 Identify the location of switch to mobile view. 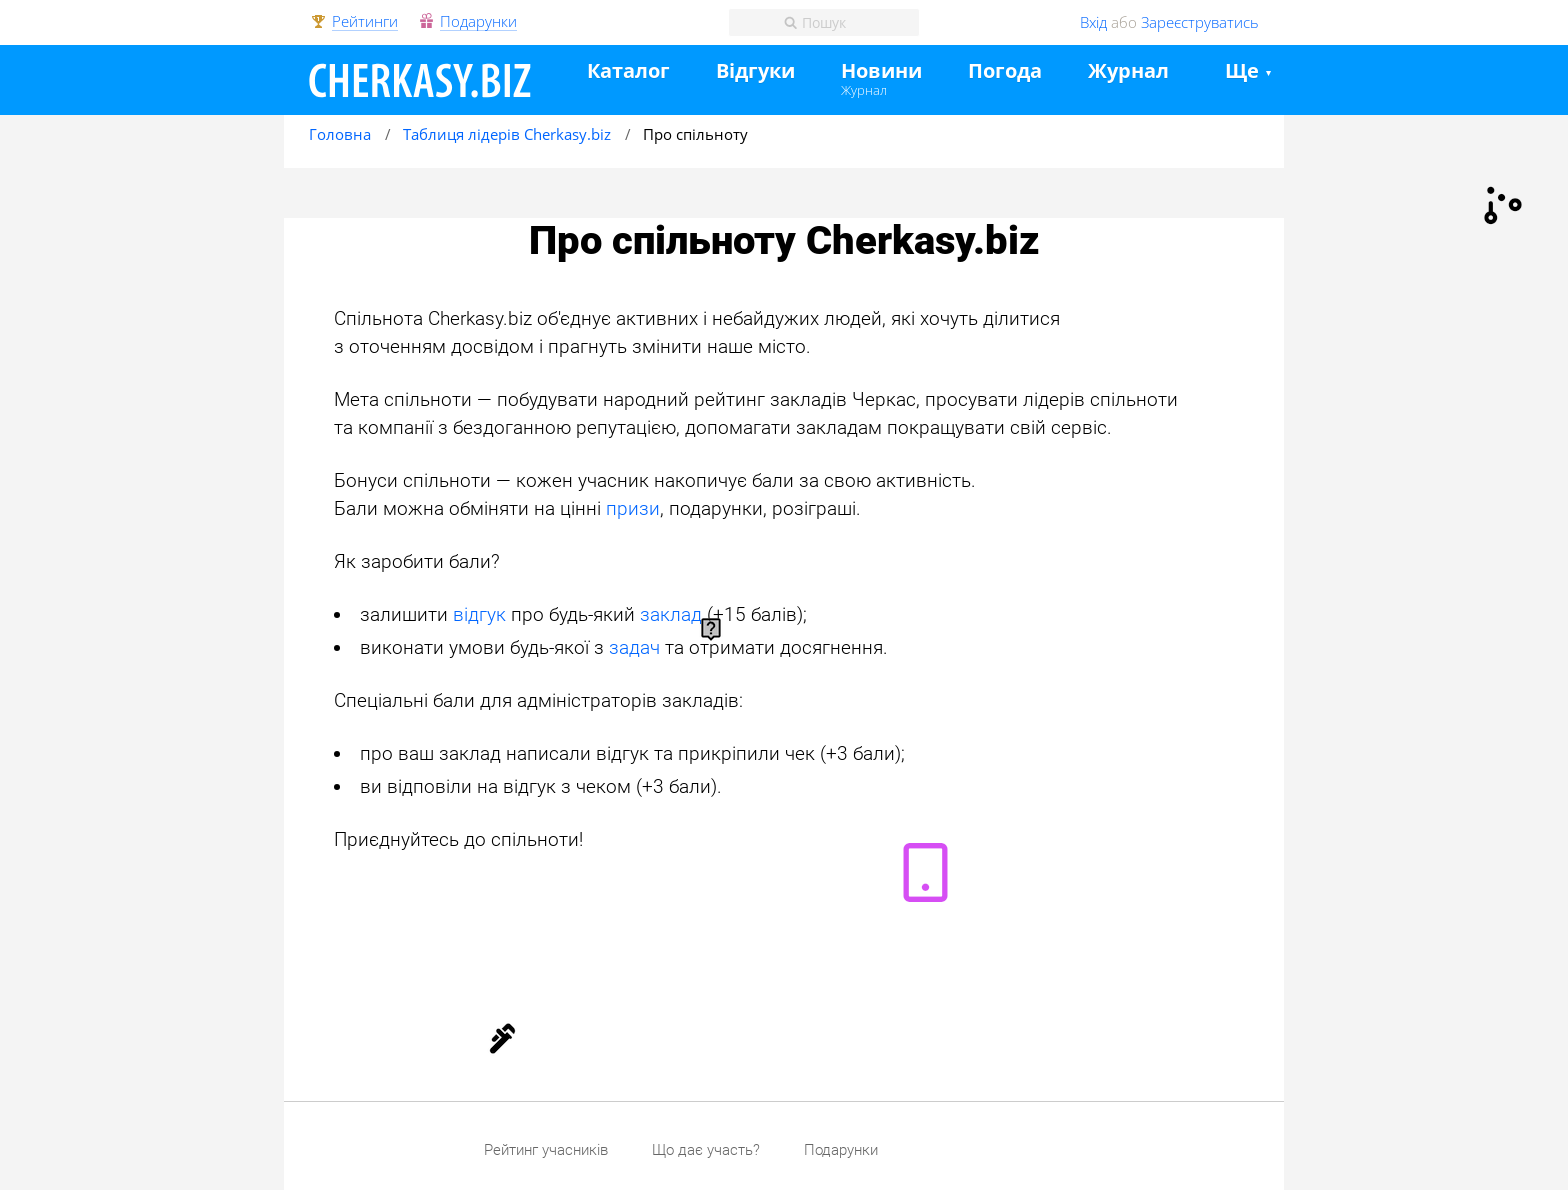
(925, 872).